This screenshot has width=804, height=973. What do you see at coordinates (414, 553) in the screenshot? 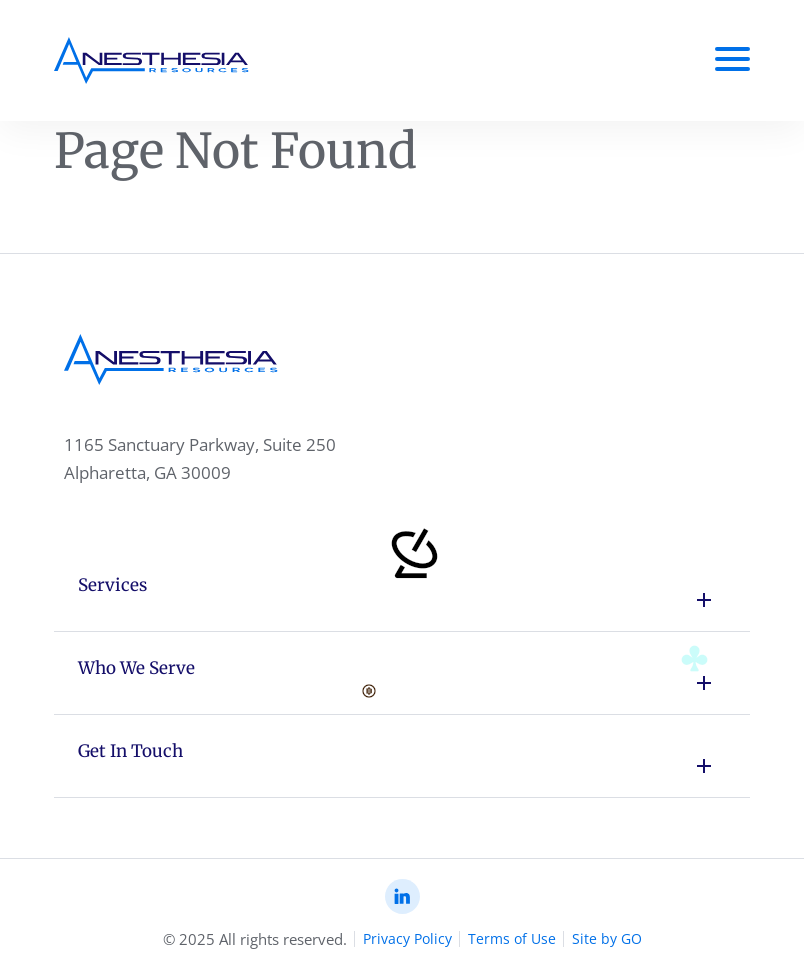
I see `access radar or scanning functionality` at bounding box center [414, 553].